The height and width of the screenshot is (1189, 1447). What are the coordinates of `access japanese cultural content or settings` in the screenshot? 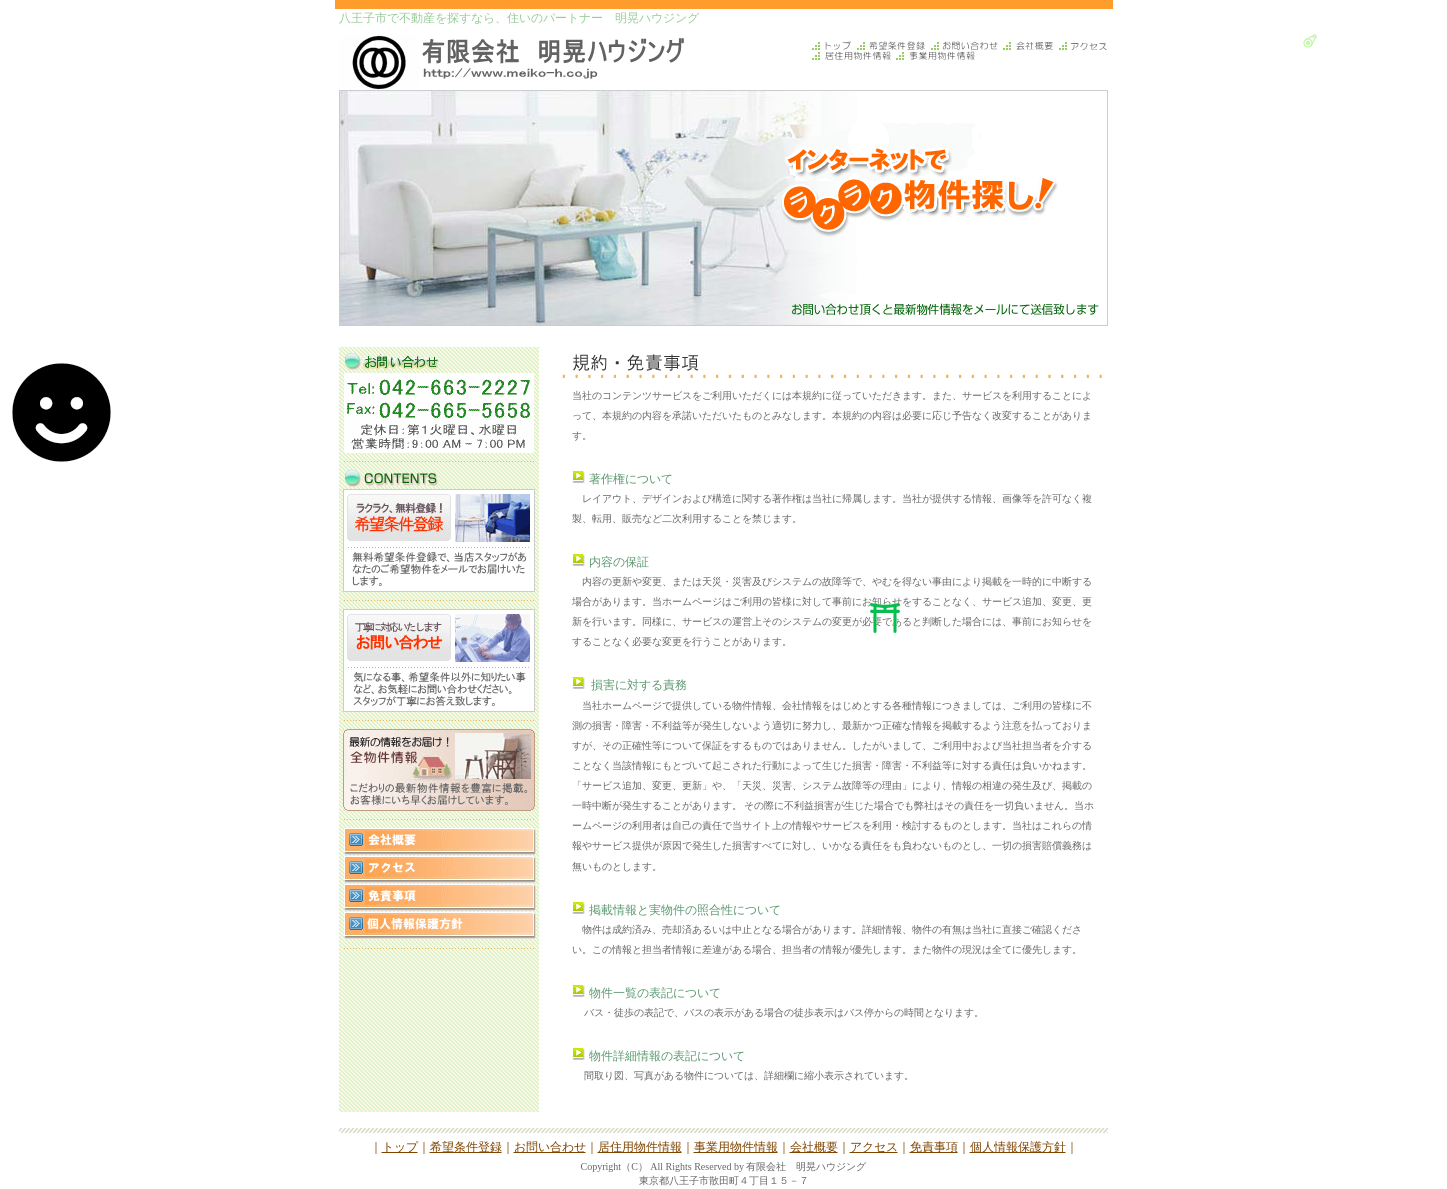 It's located at (885, 618).